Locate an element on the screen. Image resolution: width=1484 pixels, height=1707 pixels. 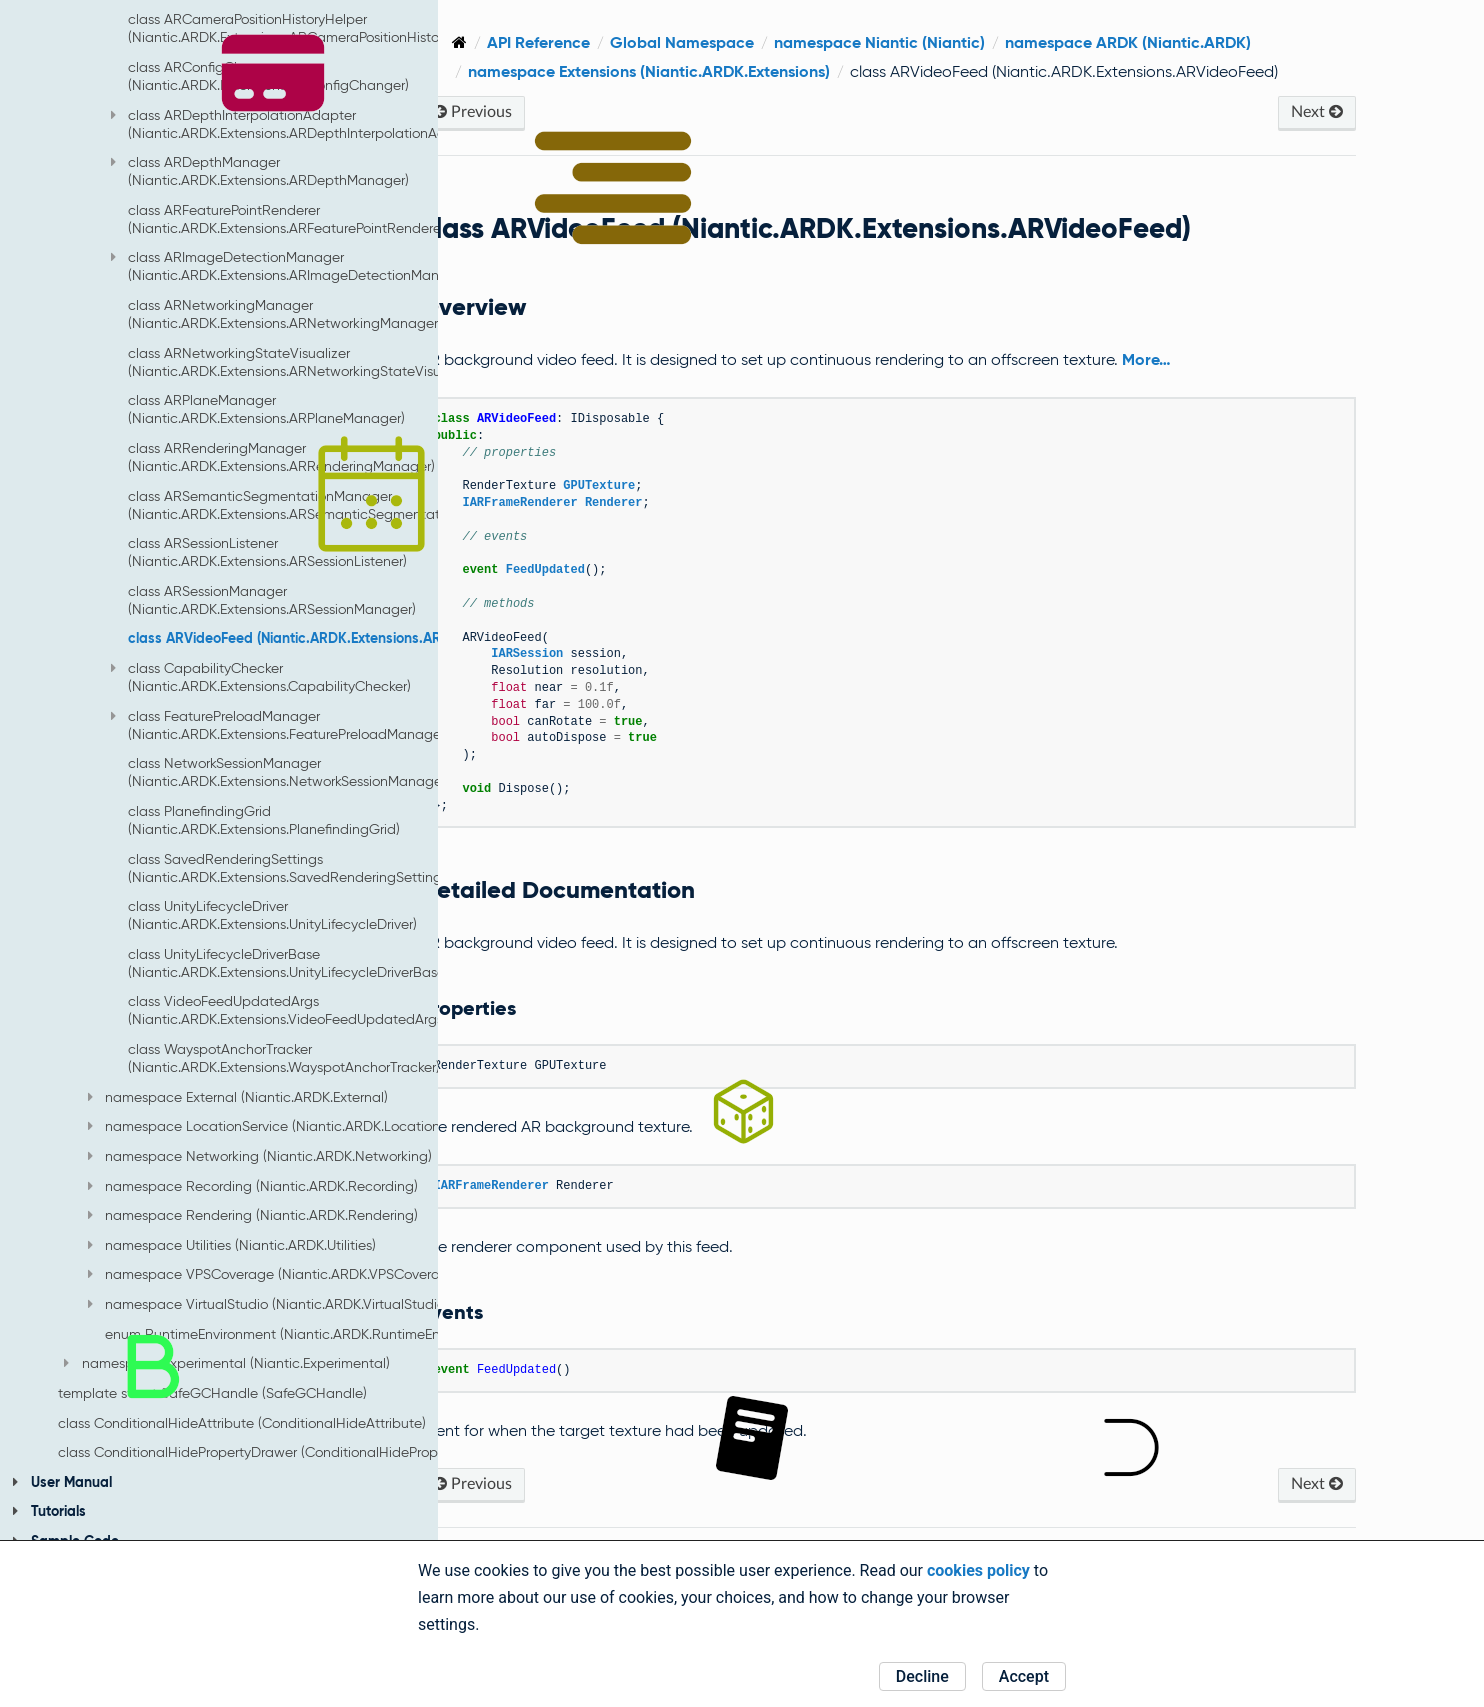
view calendar events is located at coordinates (371, 498).